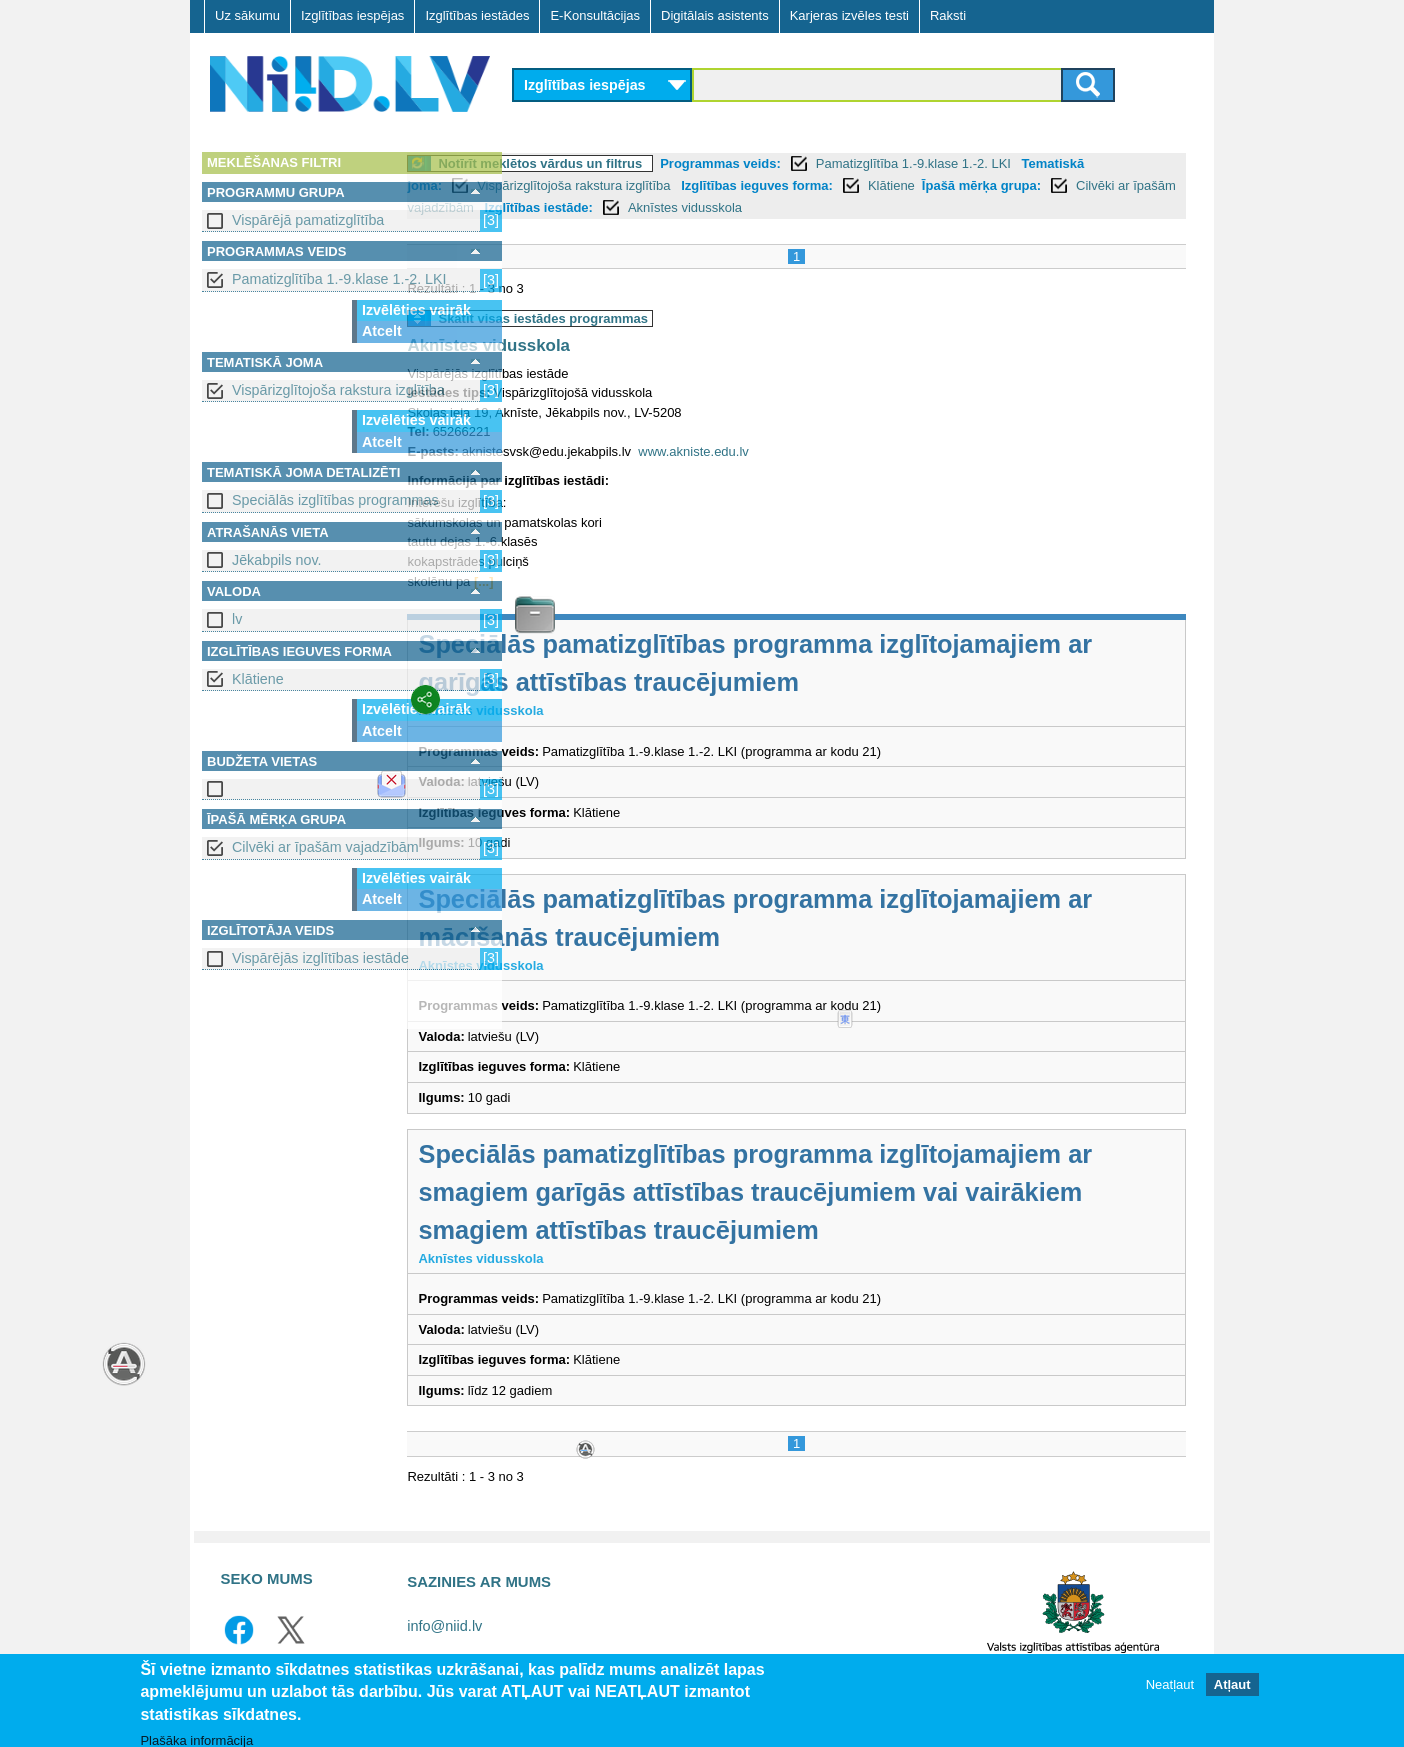  What do you see at coordinates (585, 1449) in the screenshot?
I see `check for available system updates` at bounding box center [585, 1449].